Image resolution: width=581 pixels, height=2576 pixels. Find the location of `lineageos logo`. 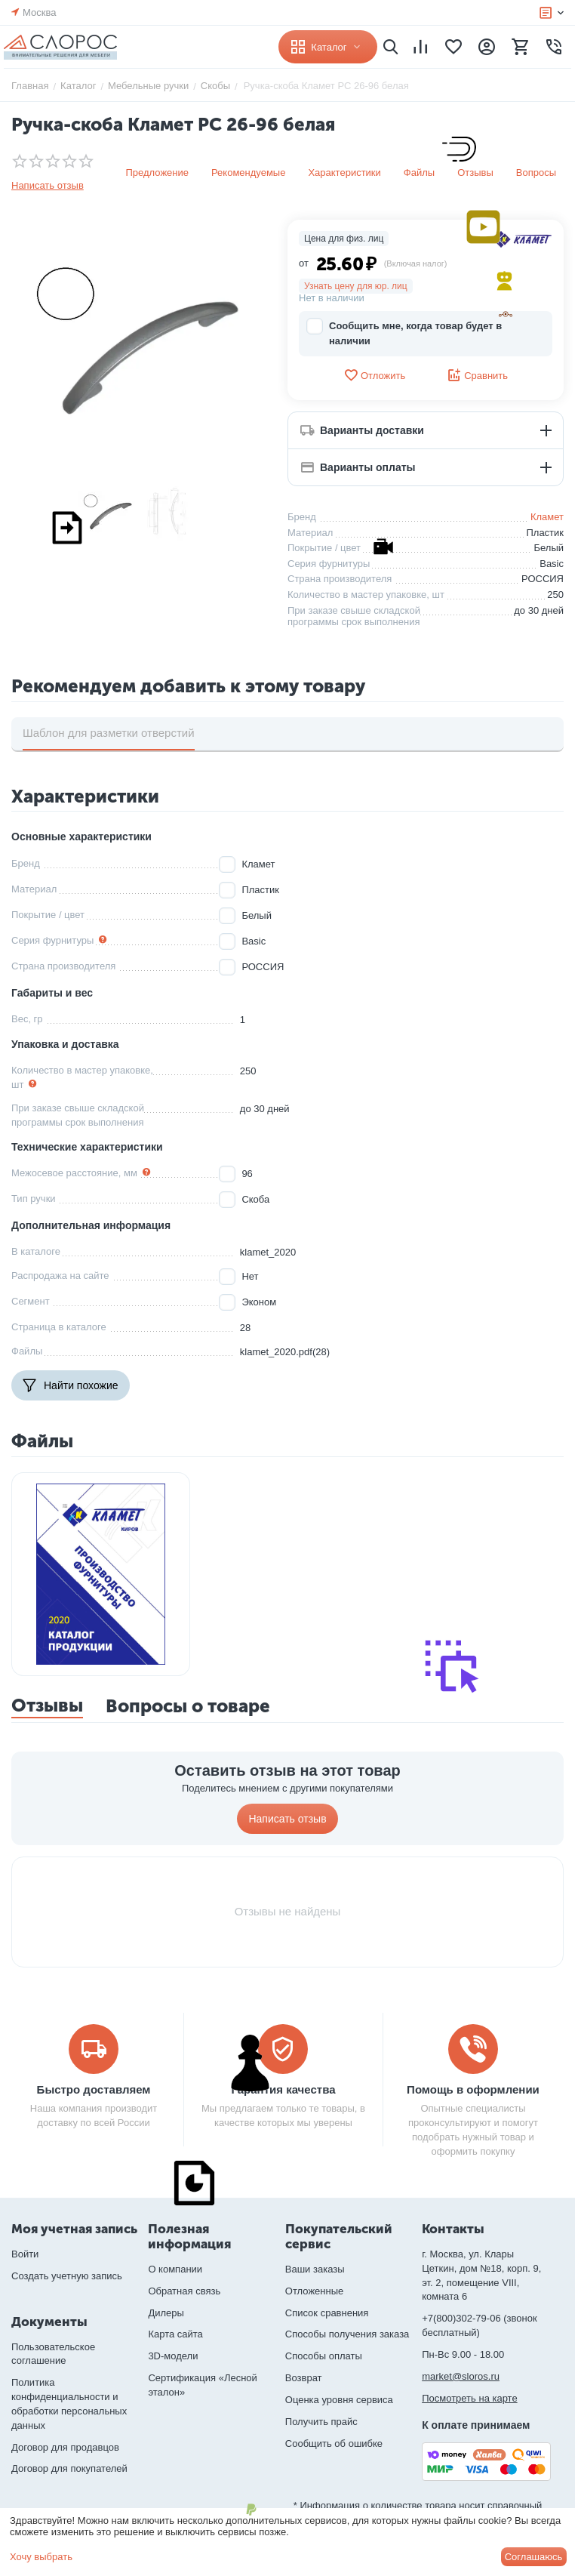

lineageos logo is located at coordinates (506, 314).